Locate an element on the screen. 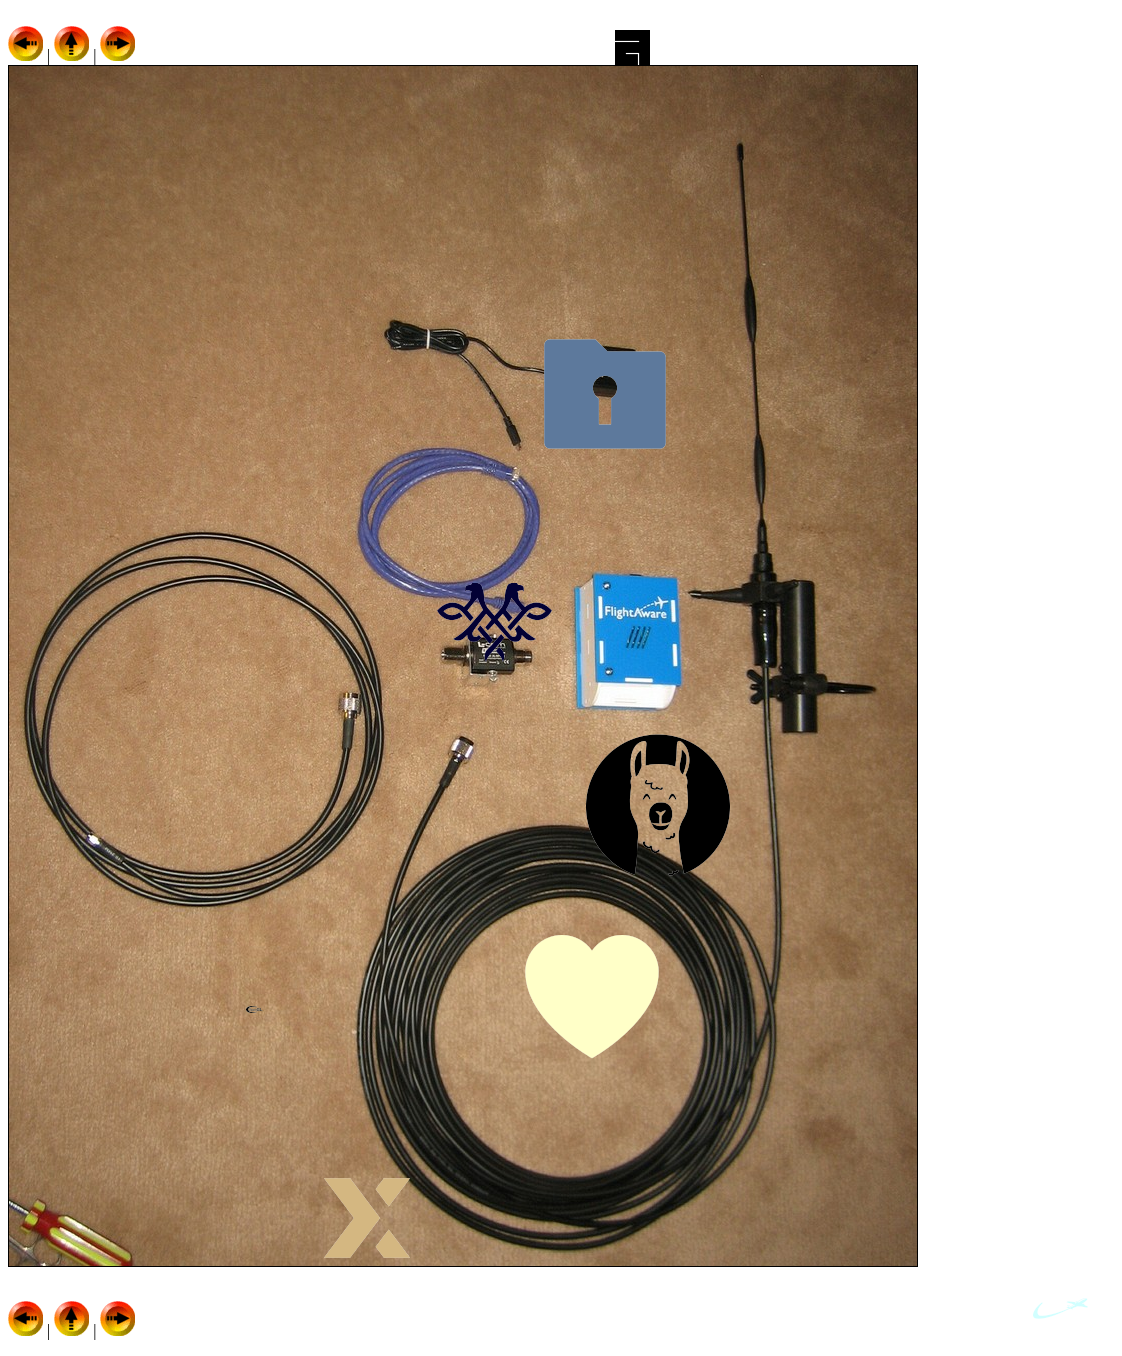 Image resolution: width=1122 pixels, height=1356 pixels. add to favorites is located at coordinates (592, 995).